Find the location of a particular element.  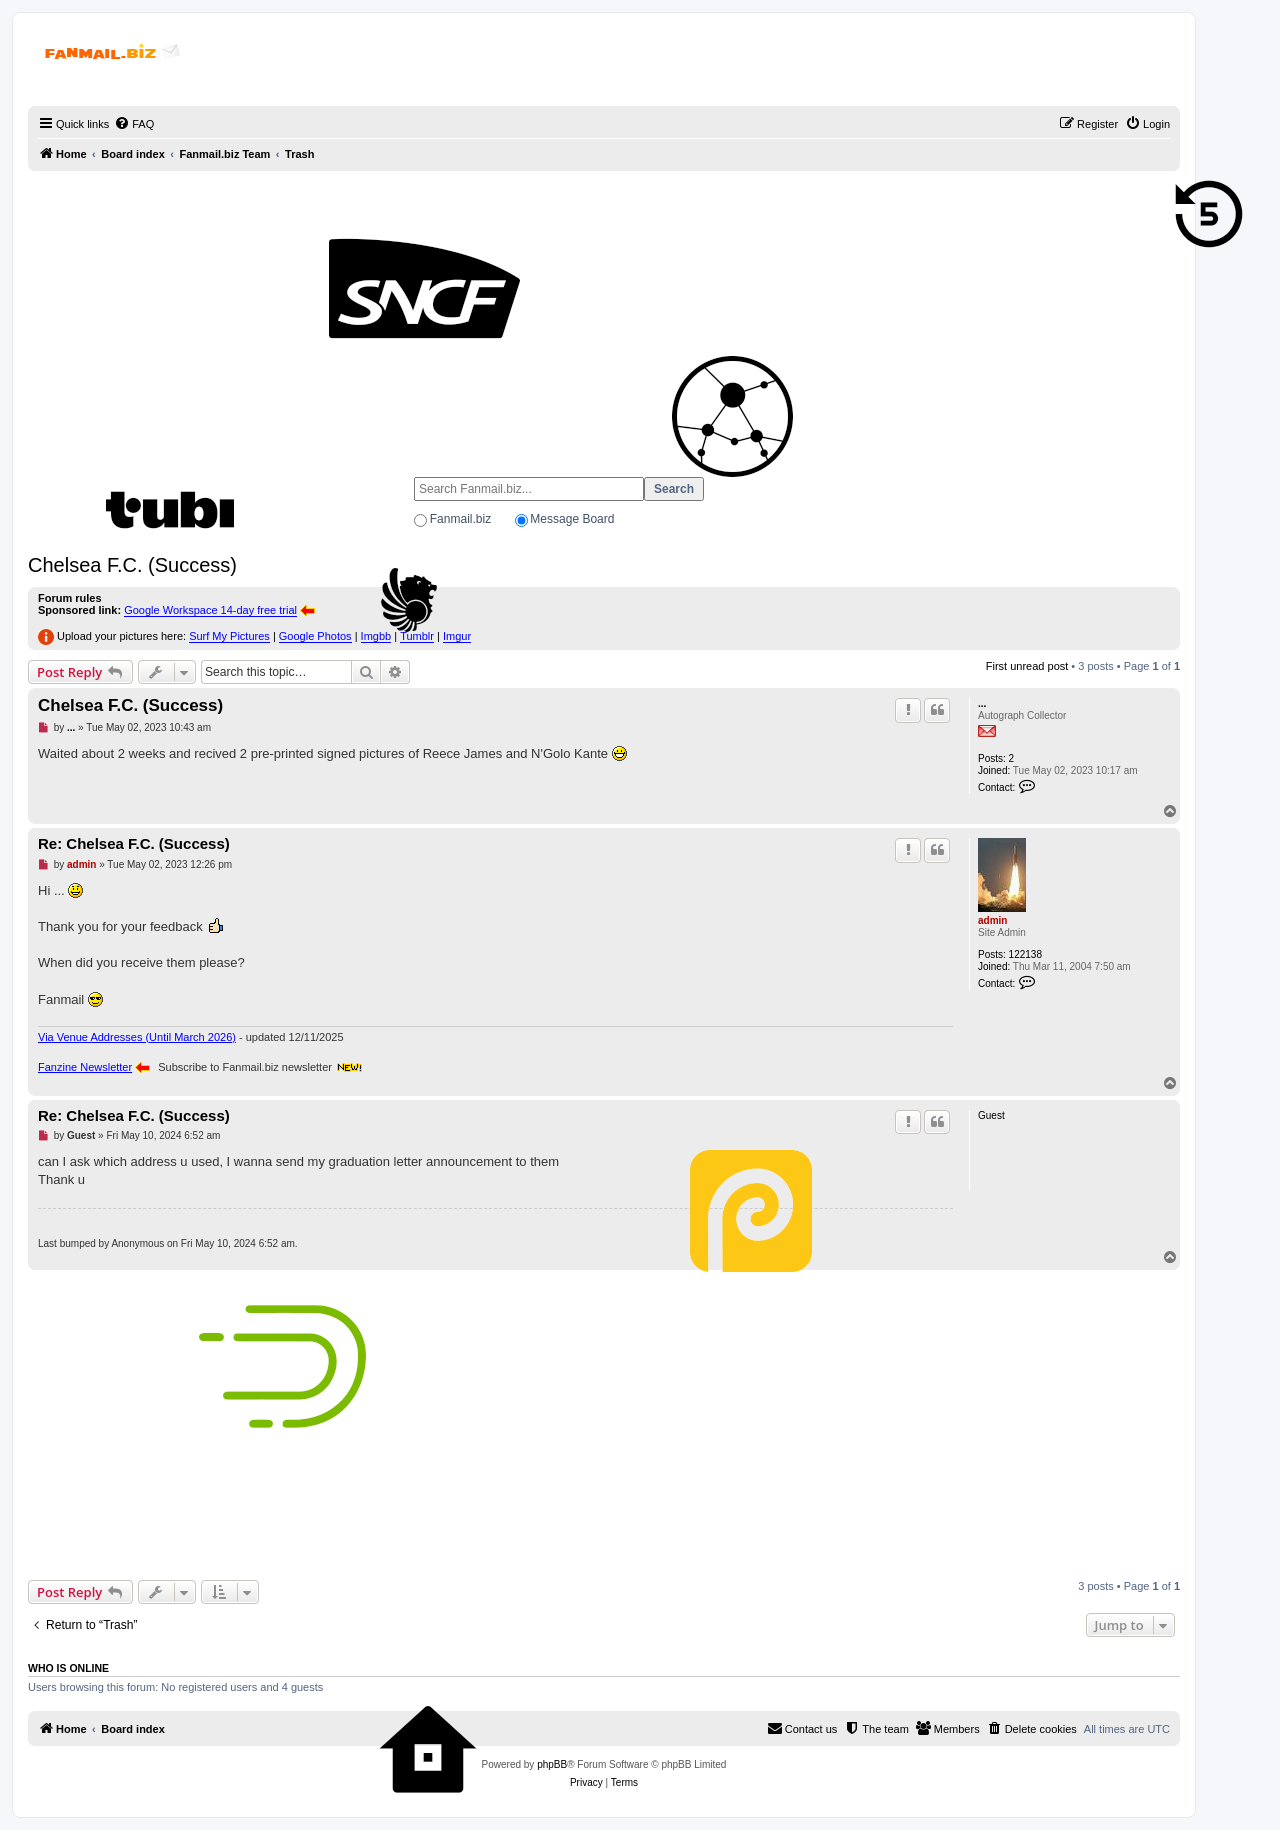

open the SNCF French railway app is located at coordinates (424, 288).